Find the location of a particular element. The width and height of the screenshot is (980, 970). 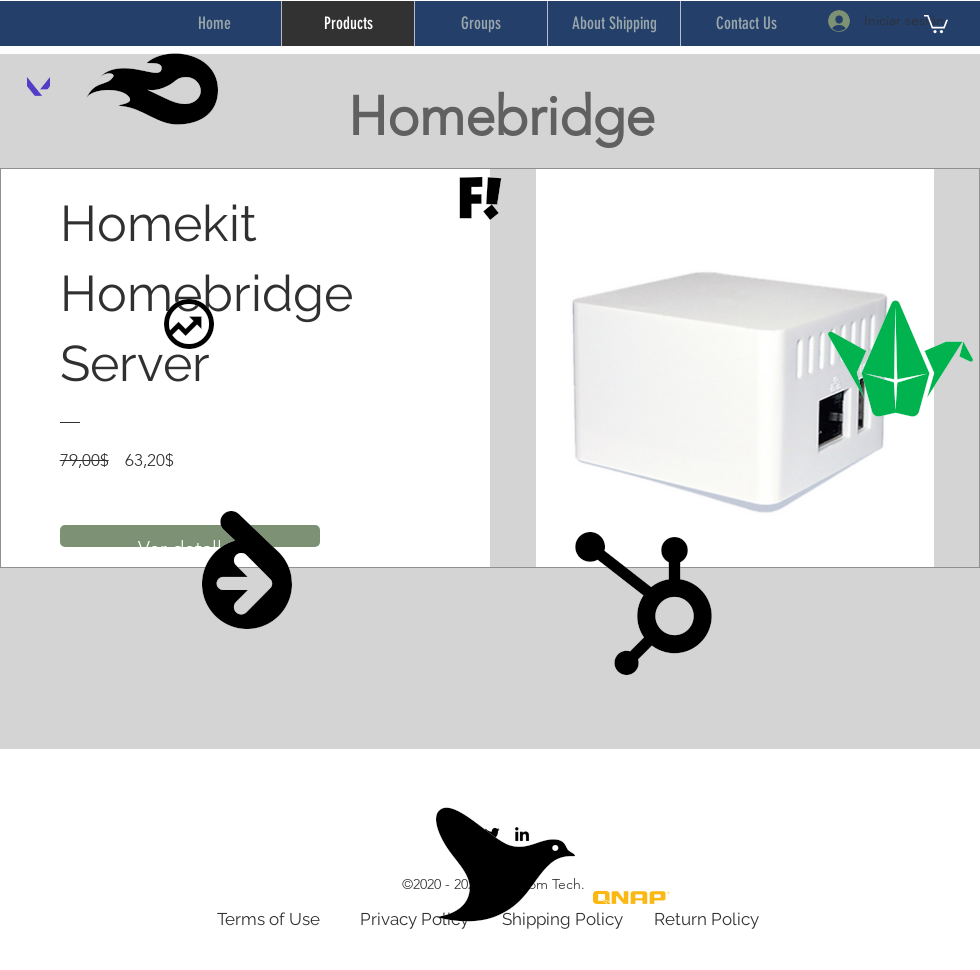

view financial performance or fund growth is located at coordinates (189, 324).